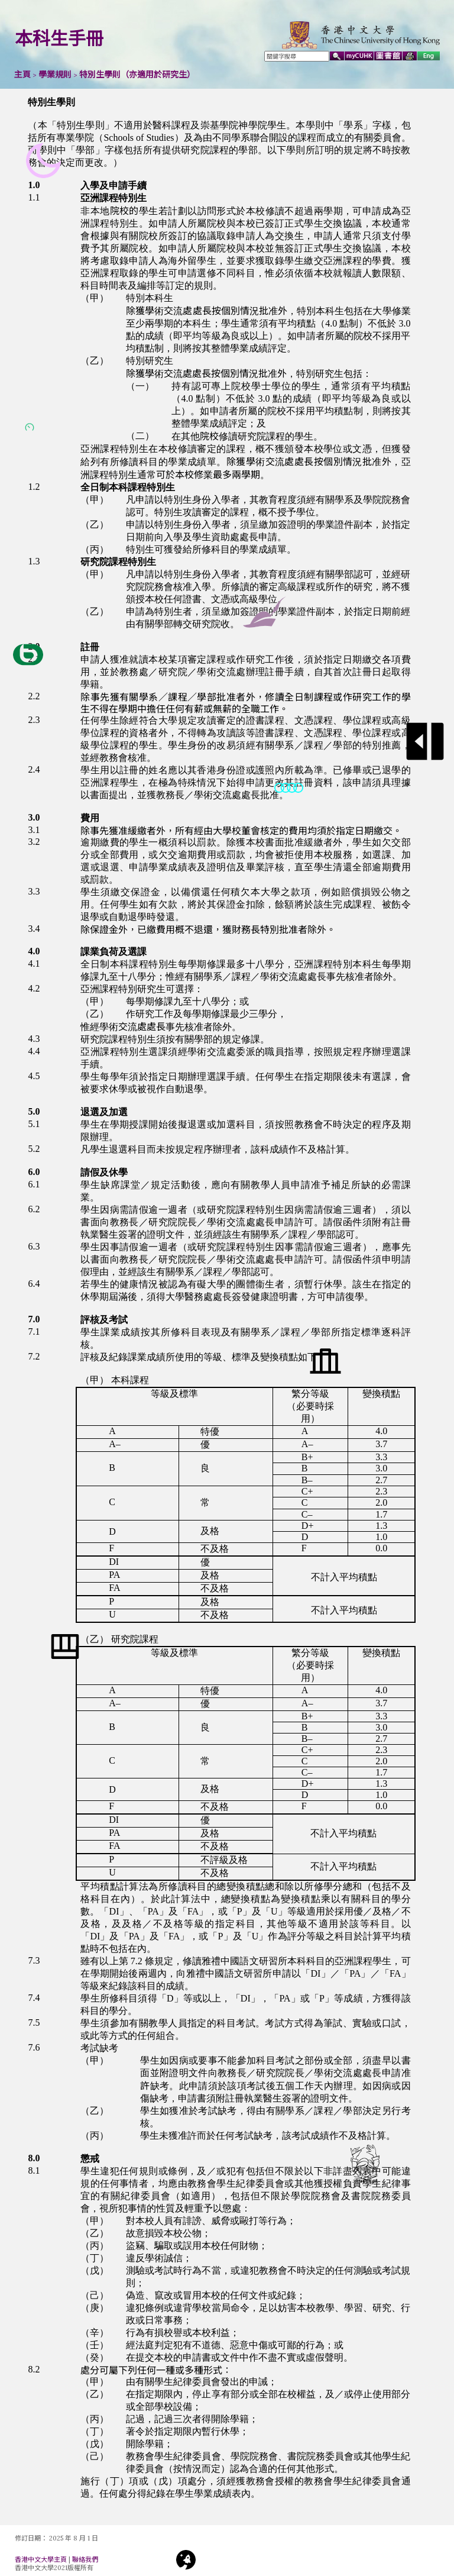 This screenshot has height=2576, width=454. What do you see at coordinates (43, 160) in the screenshot?
I see `enable dark mode` at bounding box center [43, 160].